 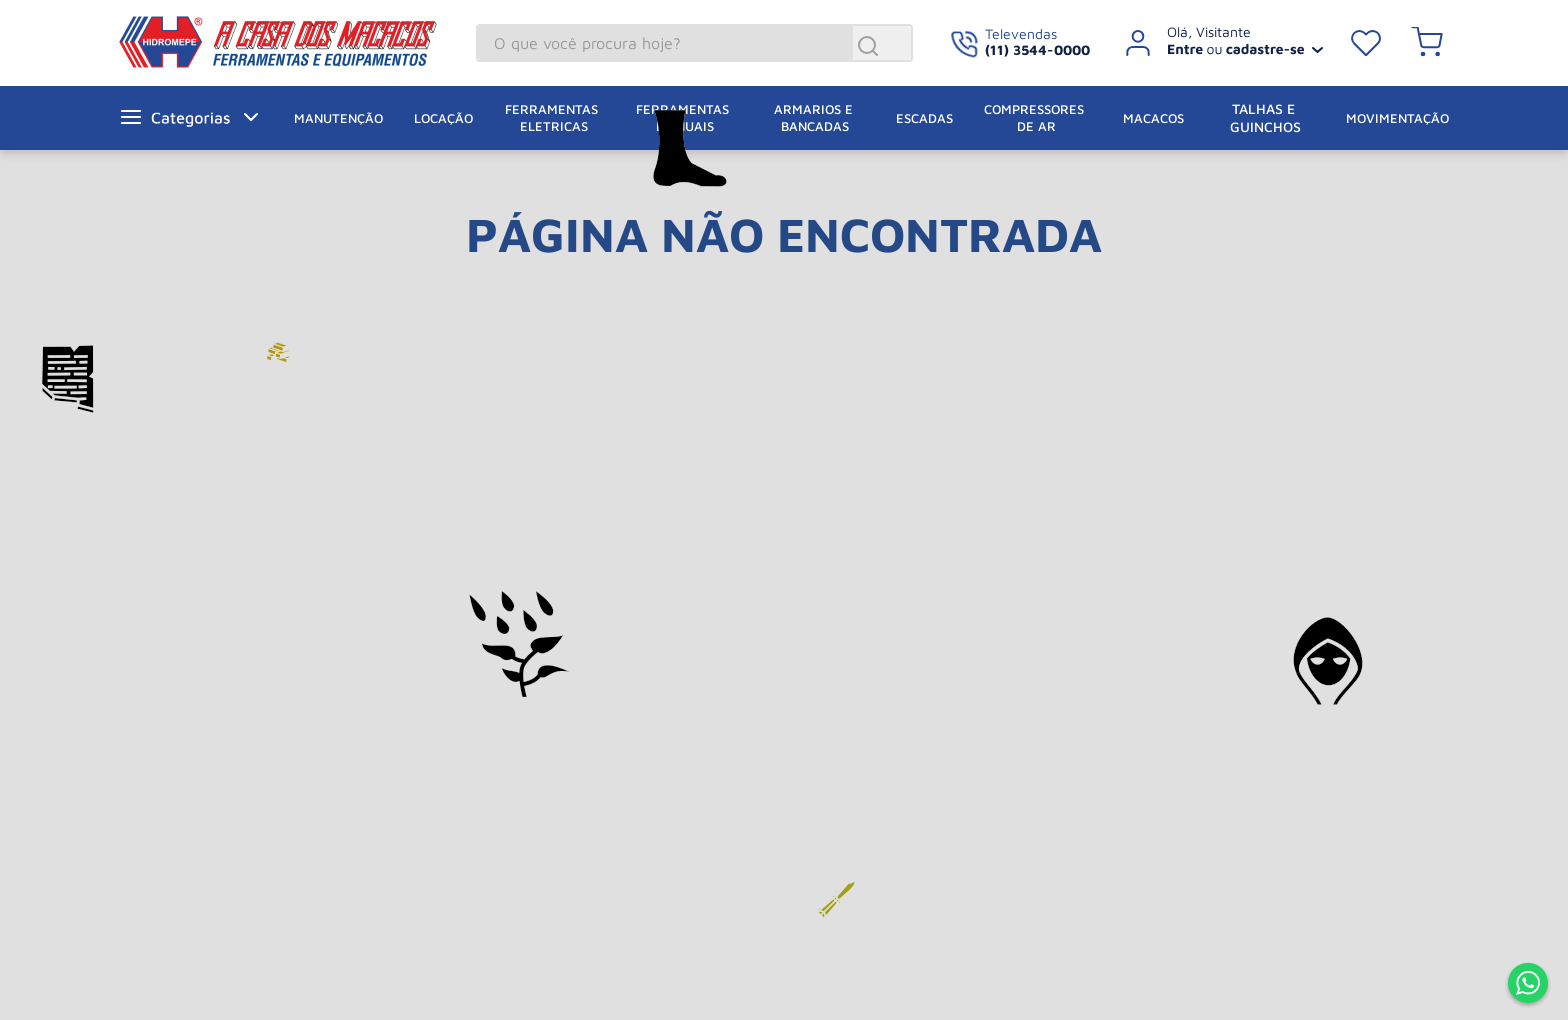 I want to click on water your plants, so click(x=522, y=643).